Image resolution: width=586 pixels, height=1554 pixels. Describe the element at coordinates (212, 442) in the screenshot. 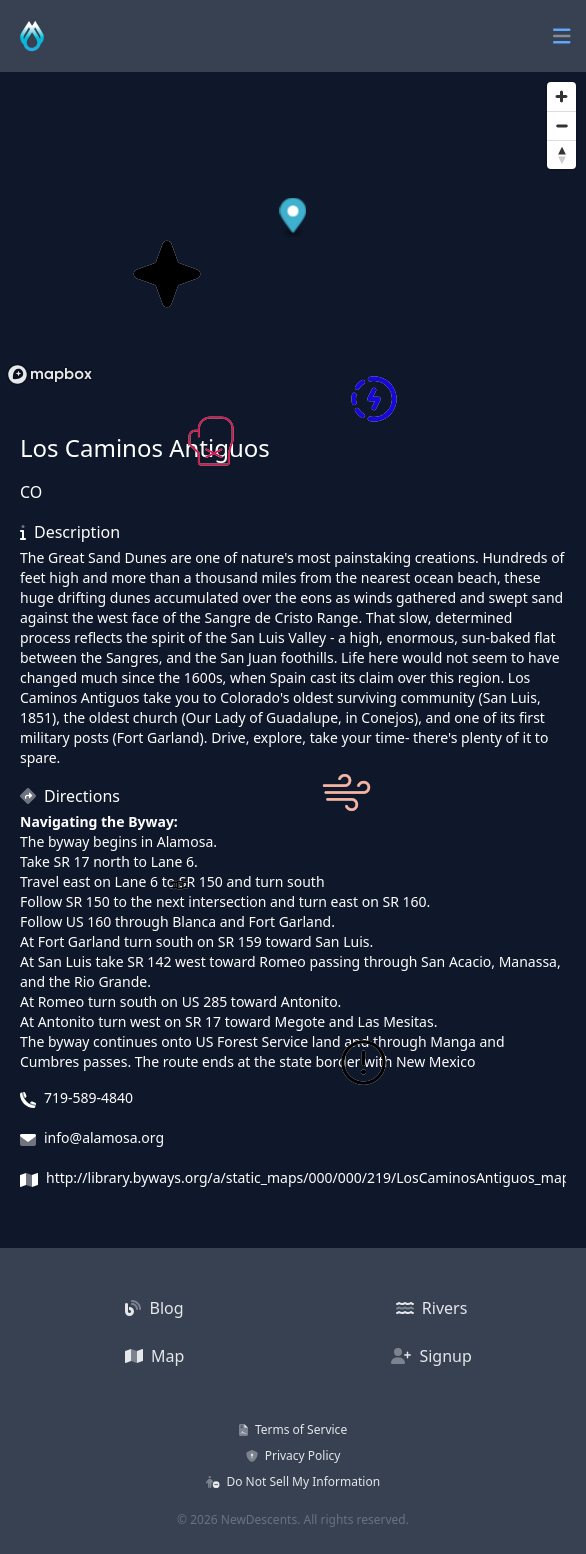

I see `access boxing or combat sports content` at that location.